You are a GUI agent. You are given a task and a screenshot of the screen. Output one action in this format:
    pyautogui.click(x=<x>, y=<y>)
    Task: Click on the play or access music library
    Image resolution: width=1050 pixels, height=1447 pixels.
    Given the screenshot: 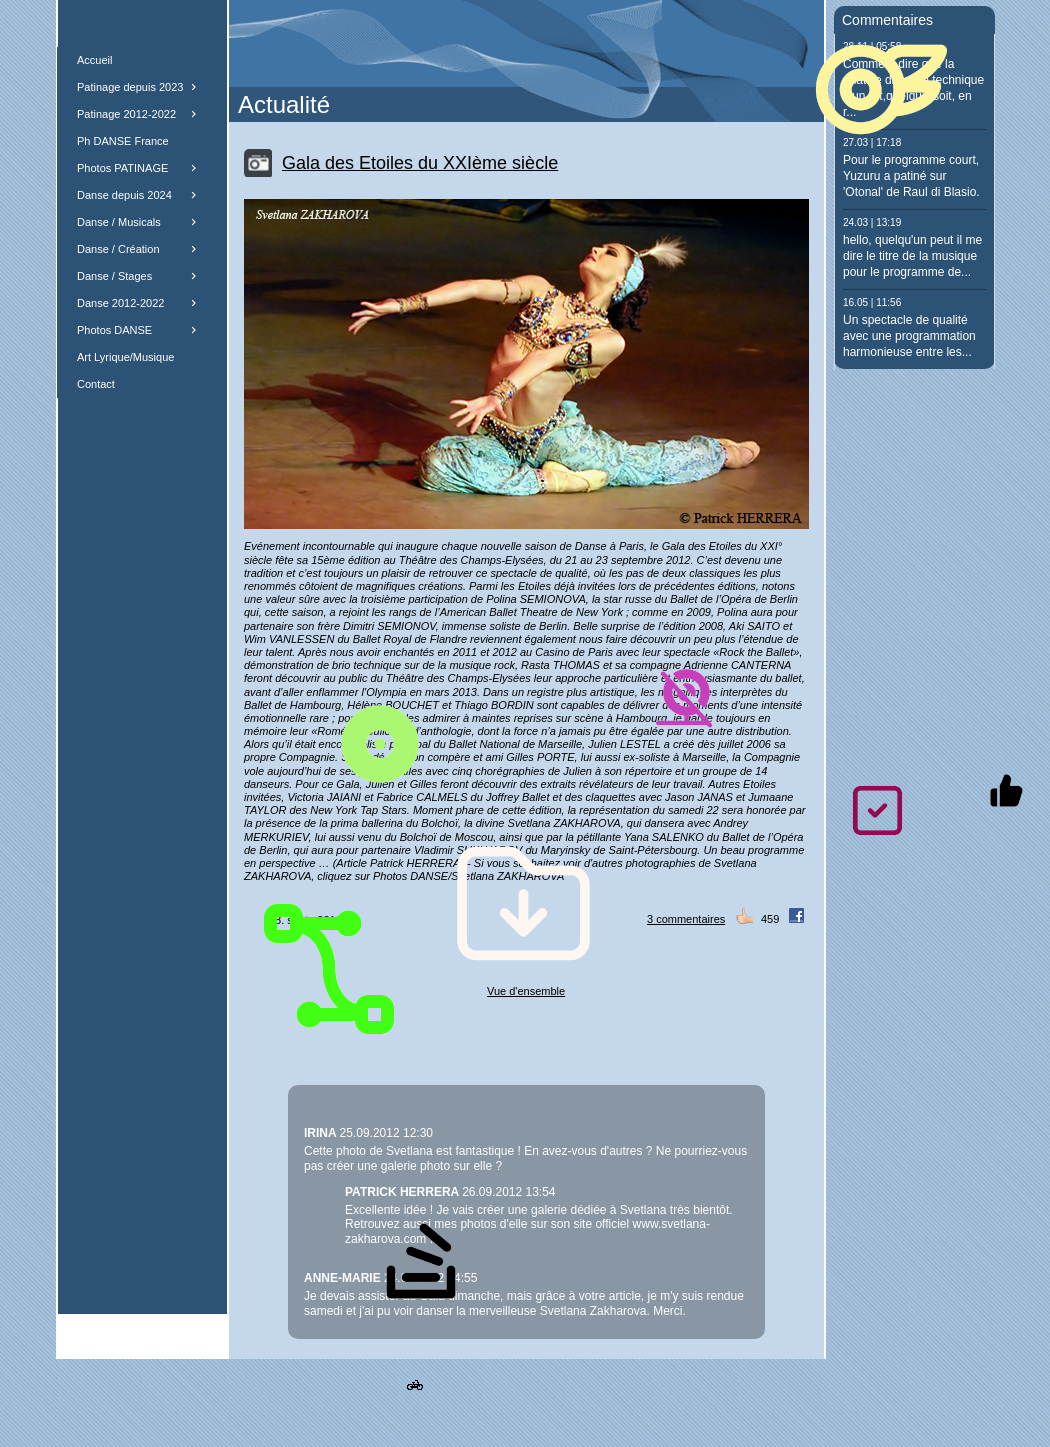 What is the action you would take?
    pyautogui.click(x=380, y=744)
    